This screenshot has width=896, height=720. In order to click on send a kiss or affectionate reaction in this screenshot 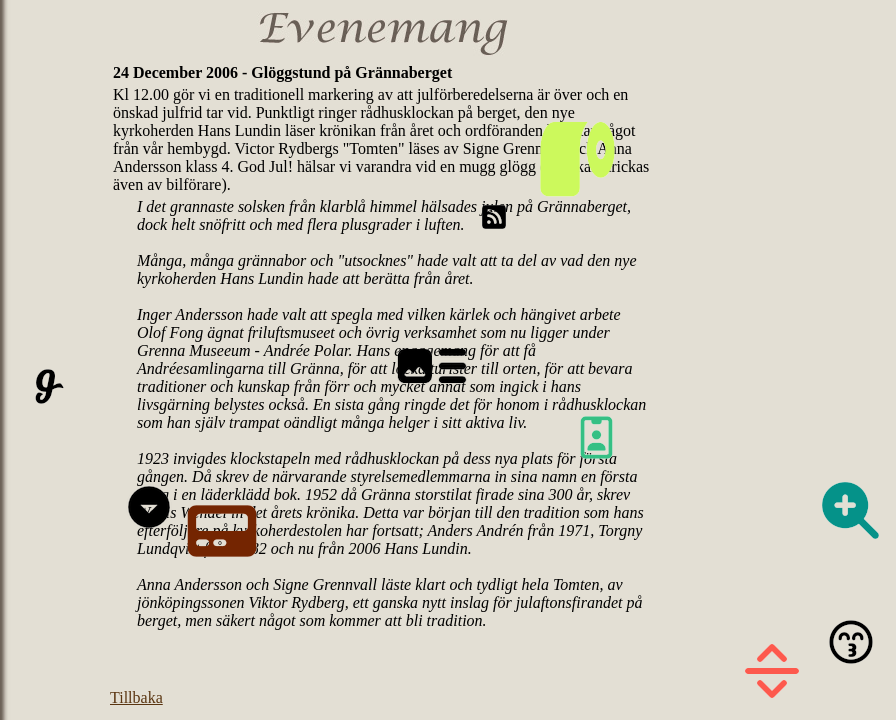, I will do `click(851, 642)`.